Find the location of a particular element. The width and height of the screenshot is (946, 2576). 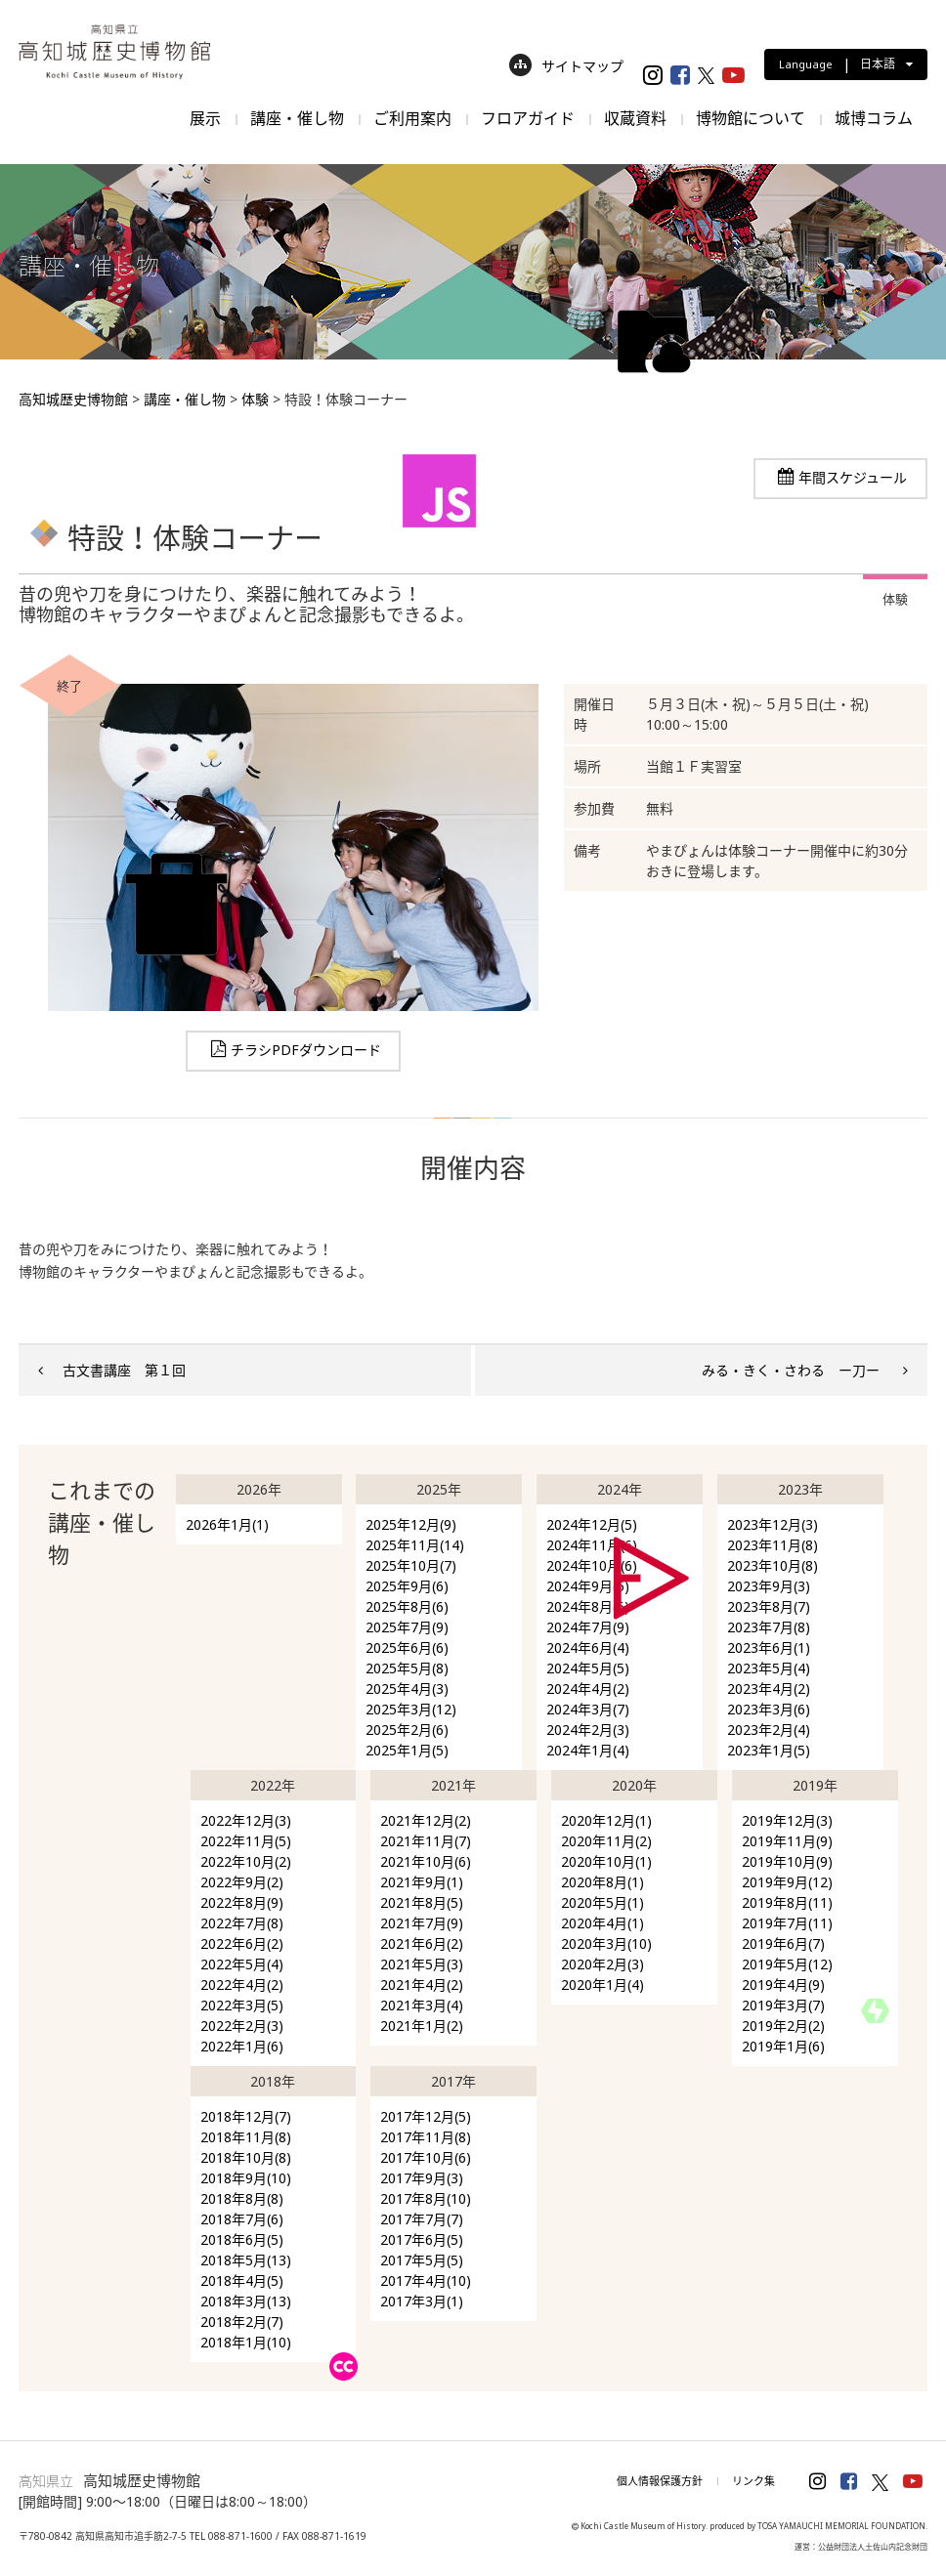

access cloud storage folder is located at coordinates (652, 341).